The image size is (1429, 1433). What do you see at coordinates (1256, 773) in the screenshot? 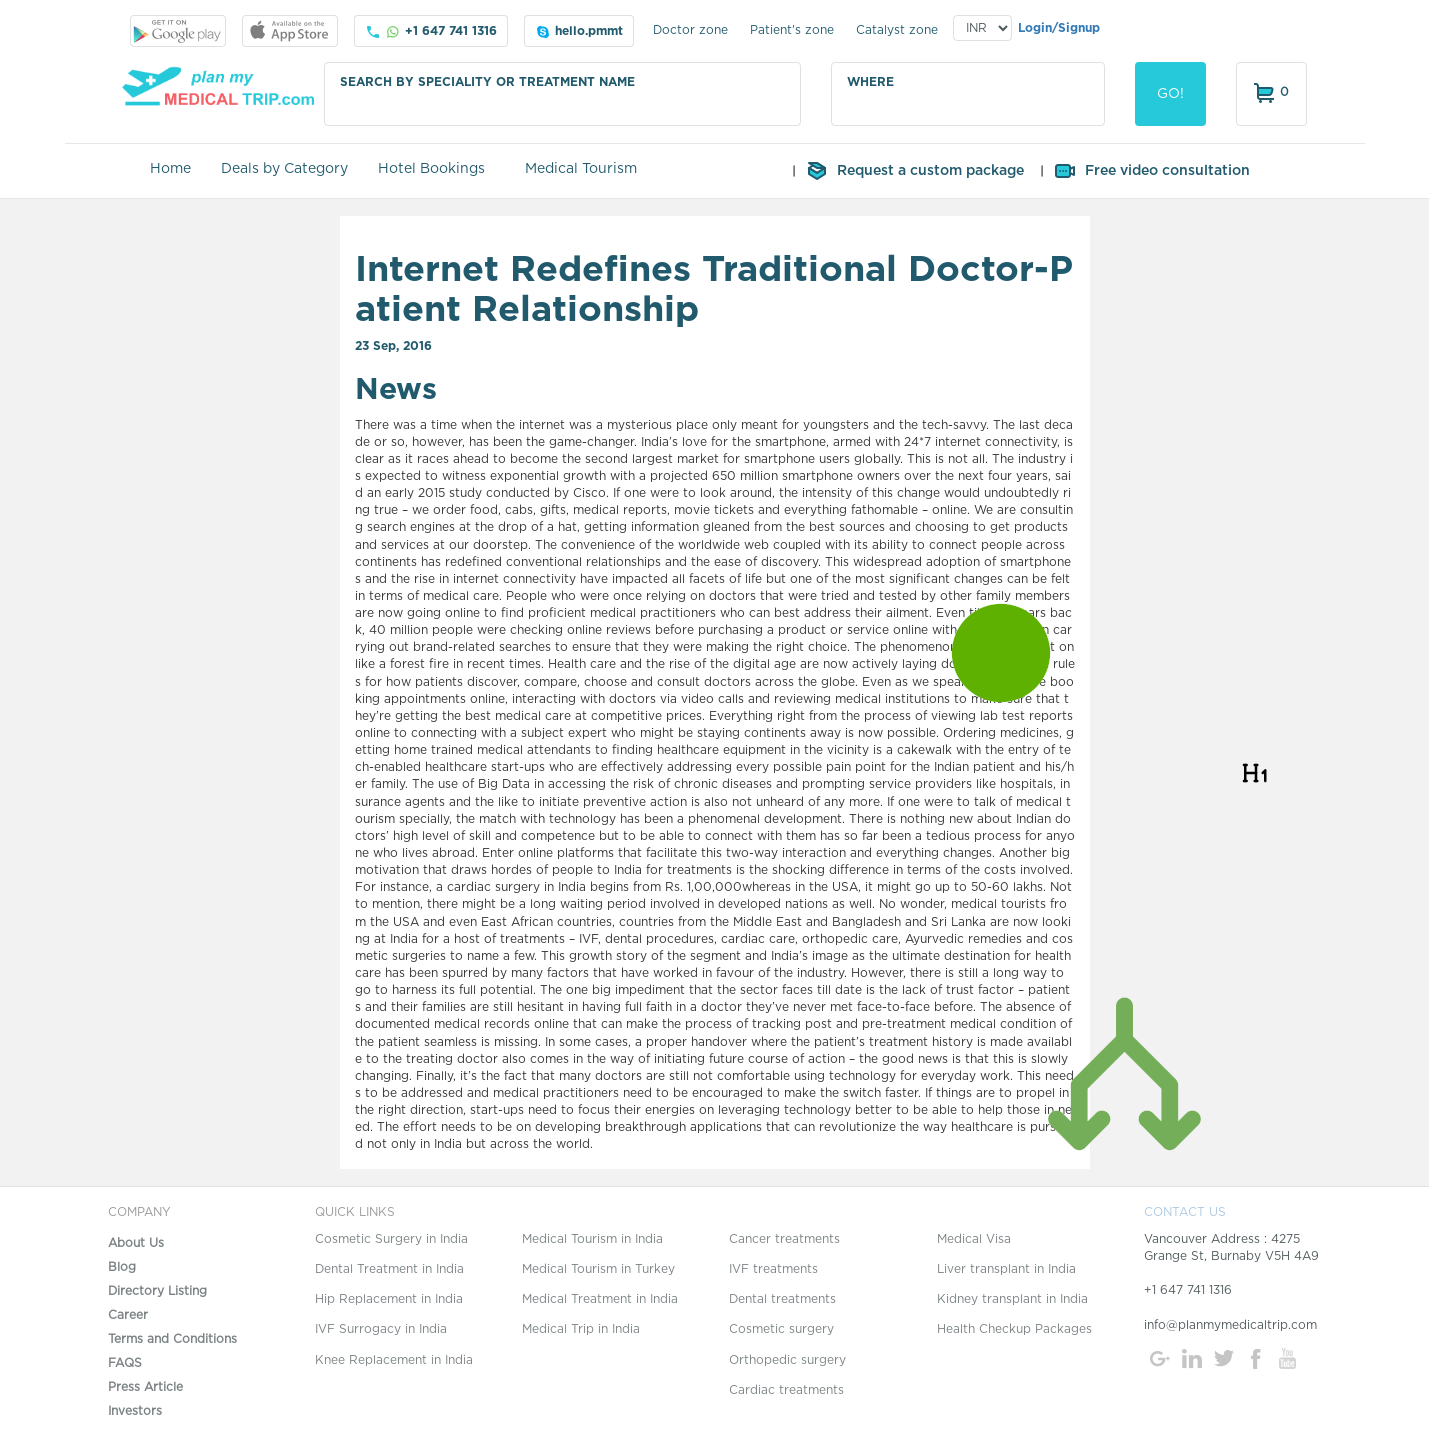
I see `format text as heading level 1` at bounding box center [1256, 773].